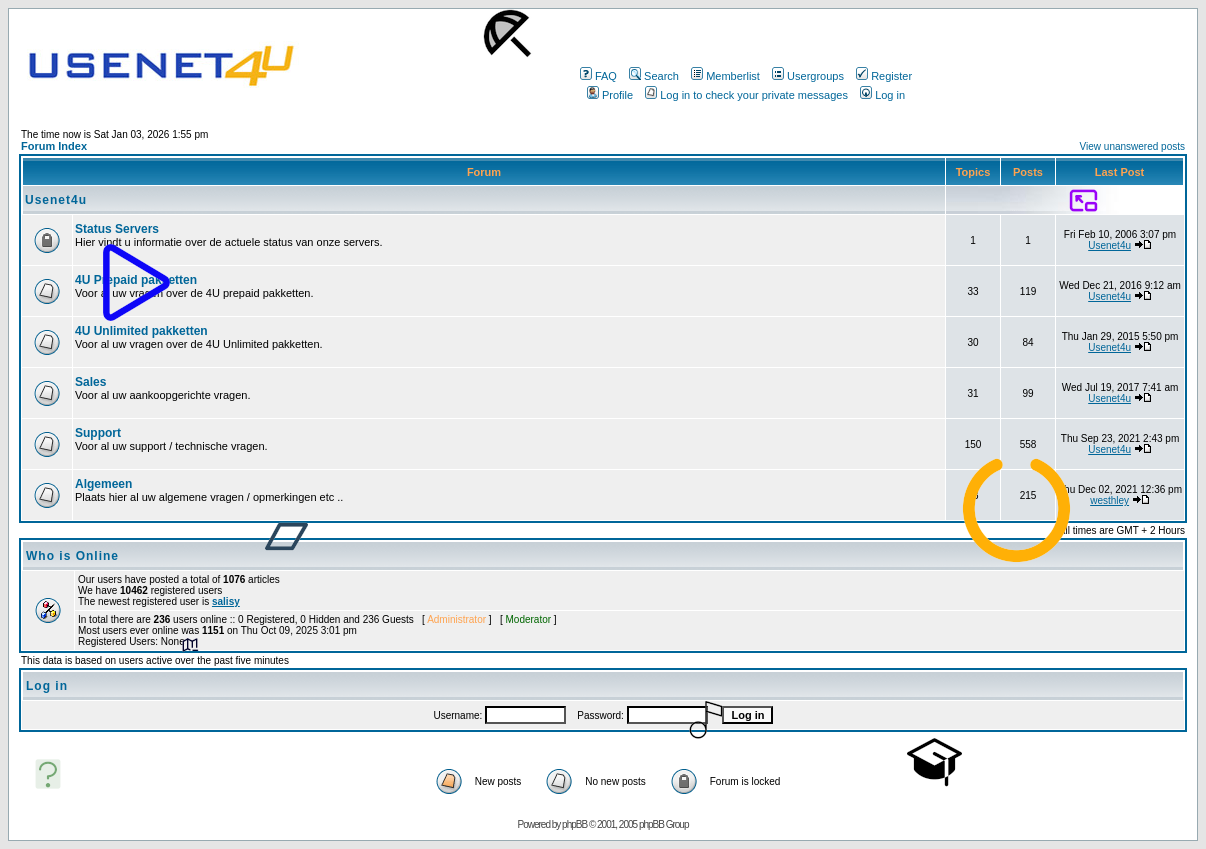  What do you see at coordinates (934, 760) in the screenshot?
I see `access education or learning features` at bounding box center [934, 760].